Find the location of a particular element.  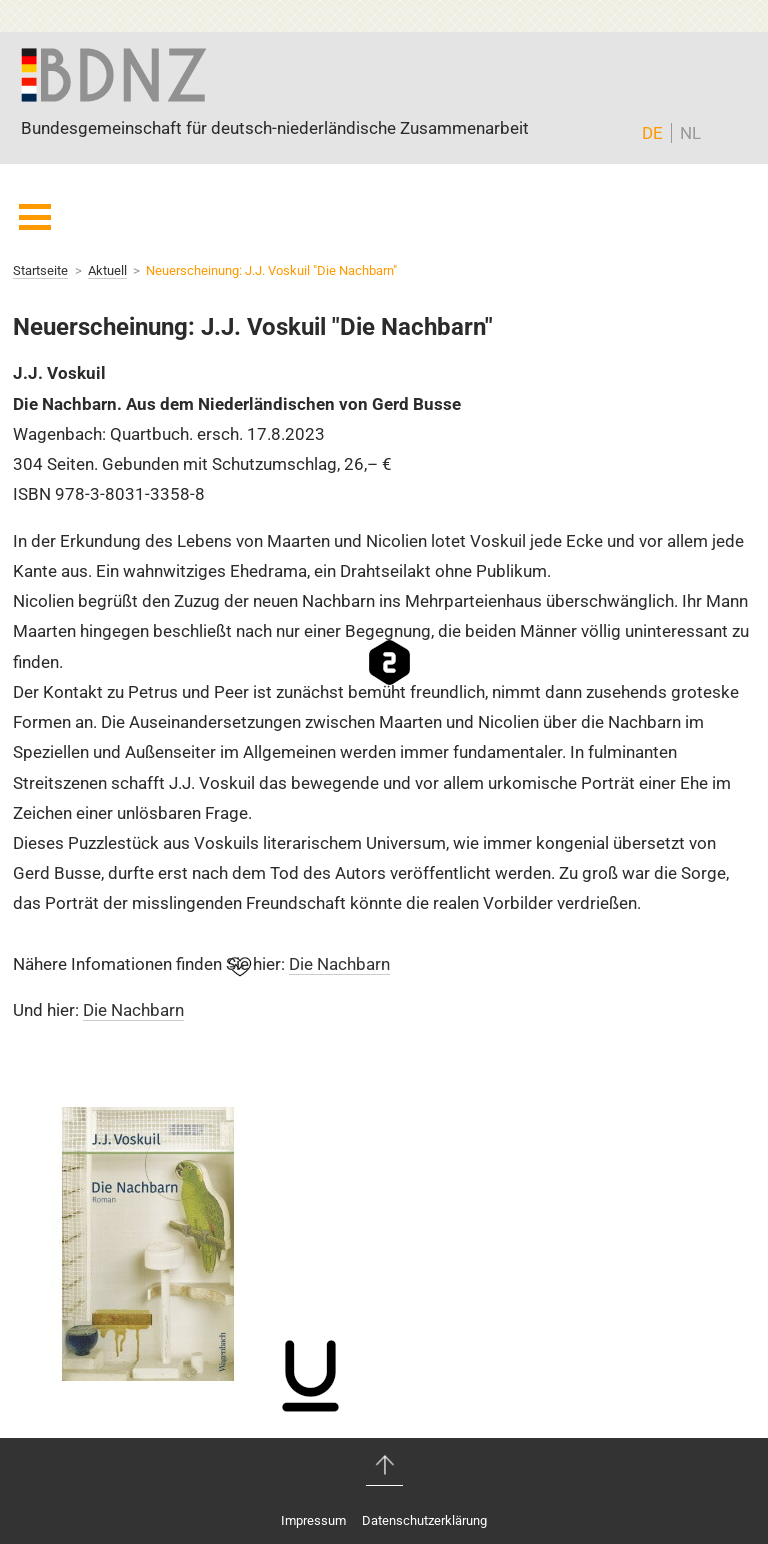

apply underline formatting to selected text is located at coordinates (310, 1371).